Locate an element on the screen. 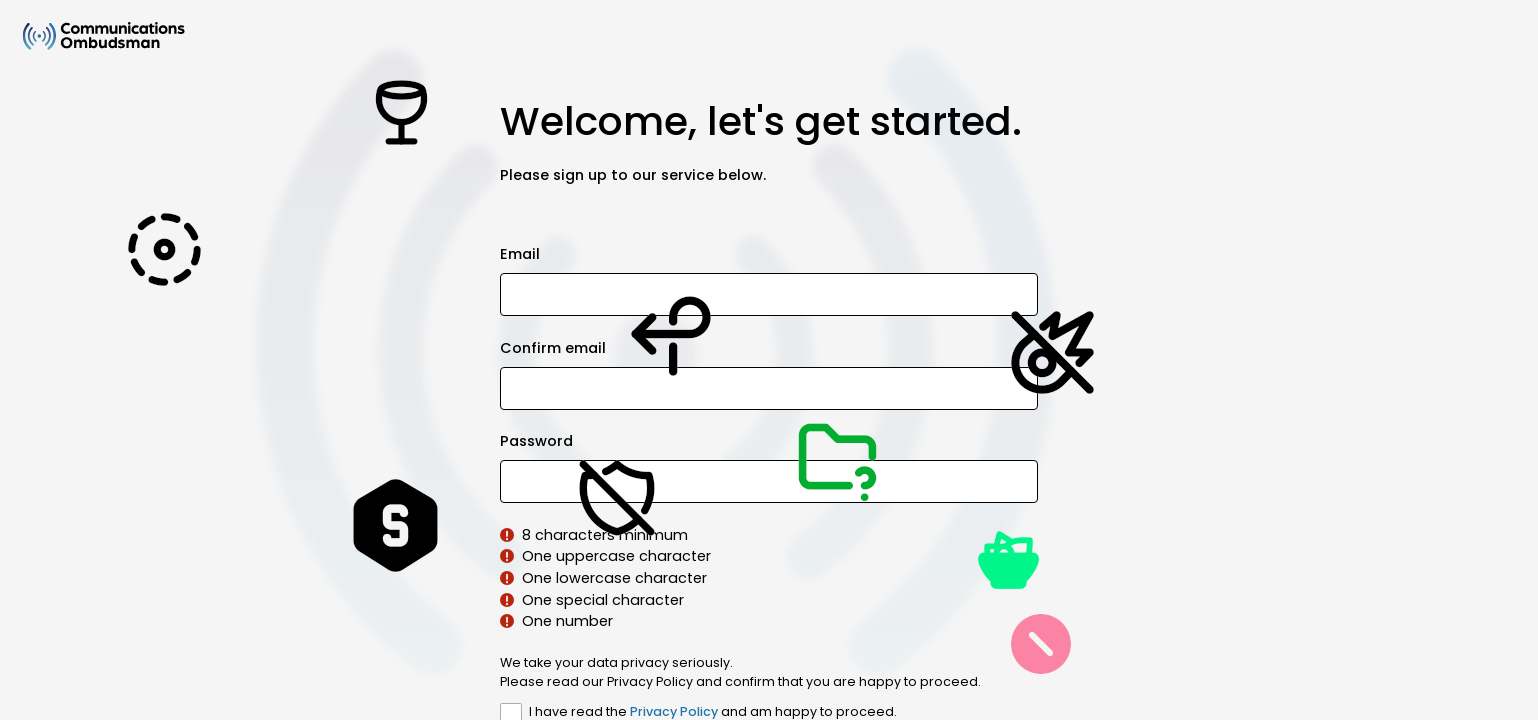  view healthy meal options is located at coordinates (1008, 558).